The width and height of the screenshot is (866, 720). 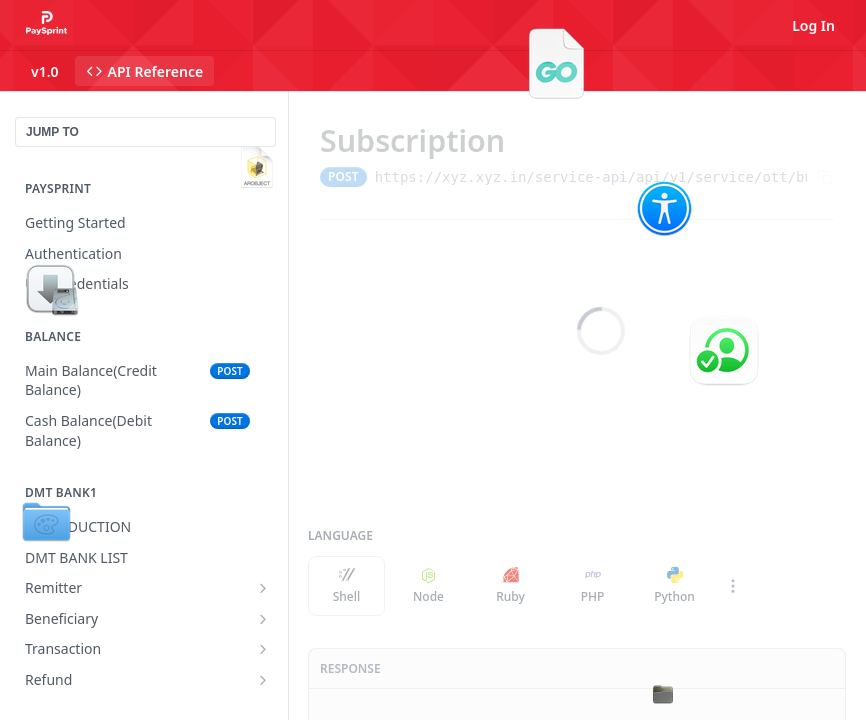 What do you see at coordinates (257, 168) in the screenshot?
I see `open an augmented reality file or object` at bounding box center [257, 168].